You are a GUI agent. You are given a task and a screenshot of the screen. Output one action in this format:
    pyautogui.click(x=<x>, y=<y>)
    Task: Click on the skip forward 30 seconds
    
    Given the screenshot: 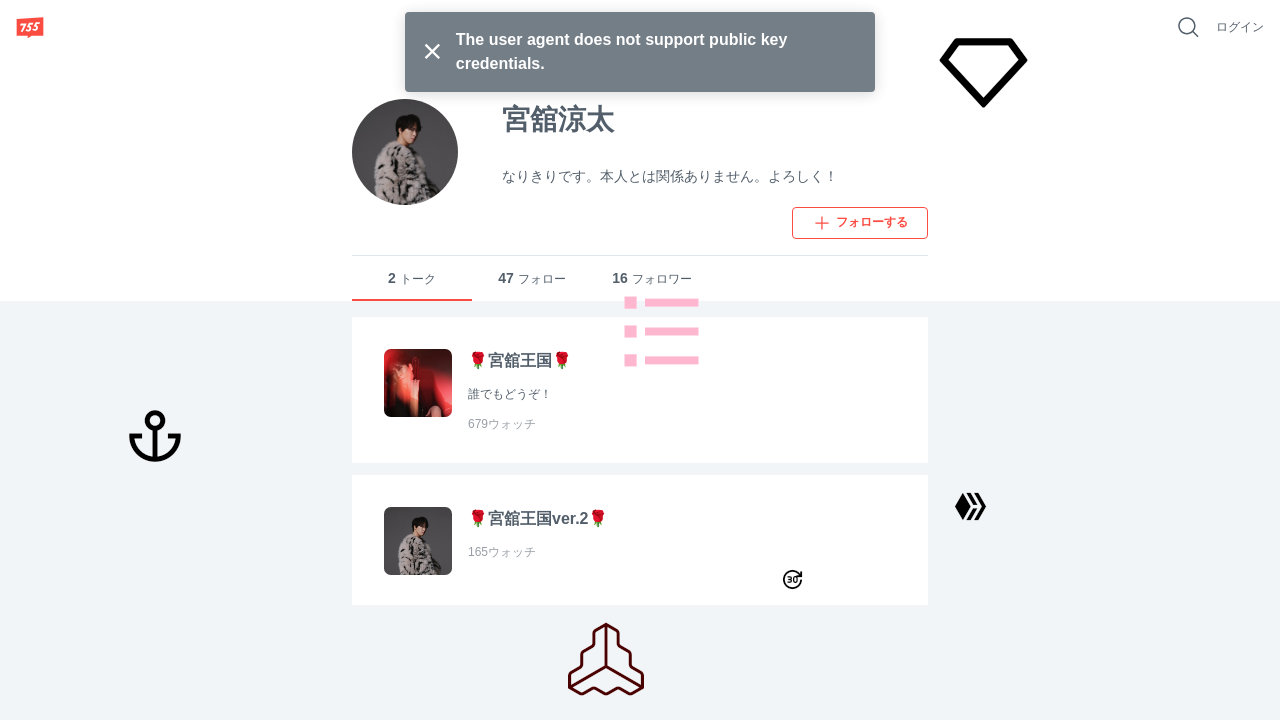 What is the action you would take?
    pyautogui.click(x=792, y=579)
    